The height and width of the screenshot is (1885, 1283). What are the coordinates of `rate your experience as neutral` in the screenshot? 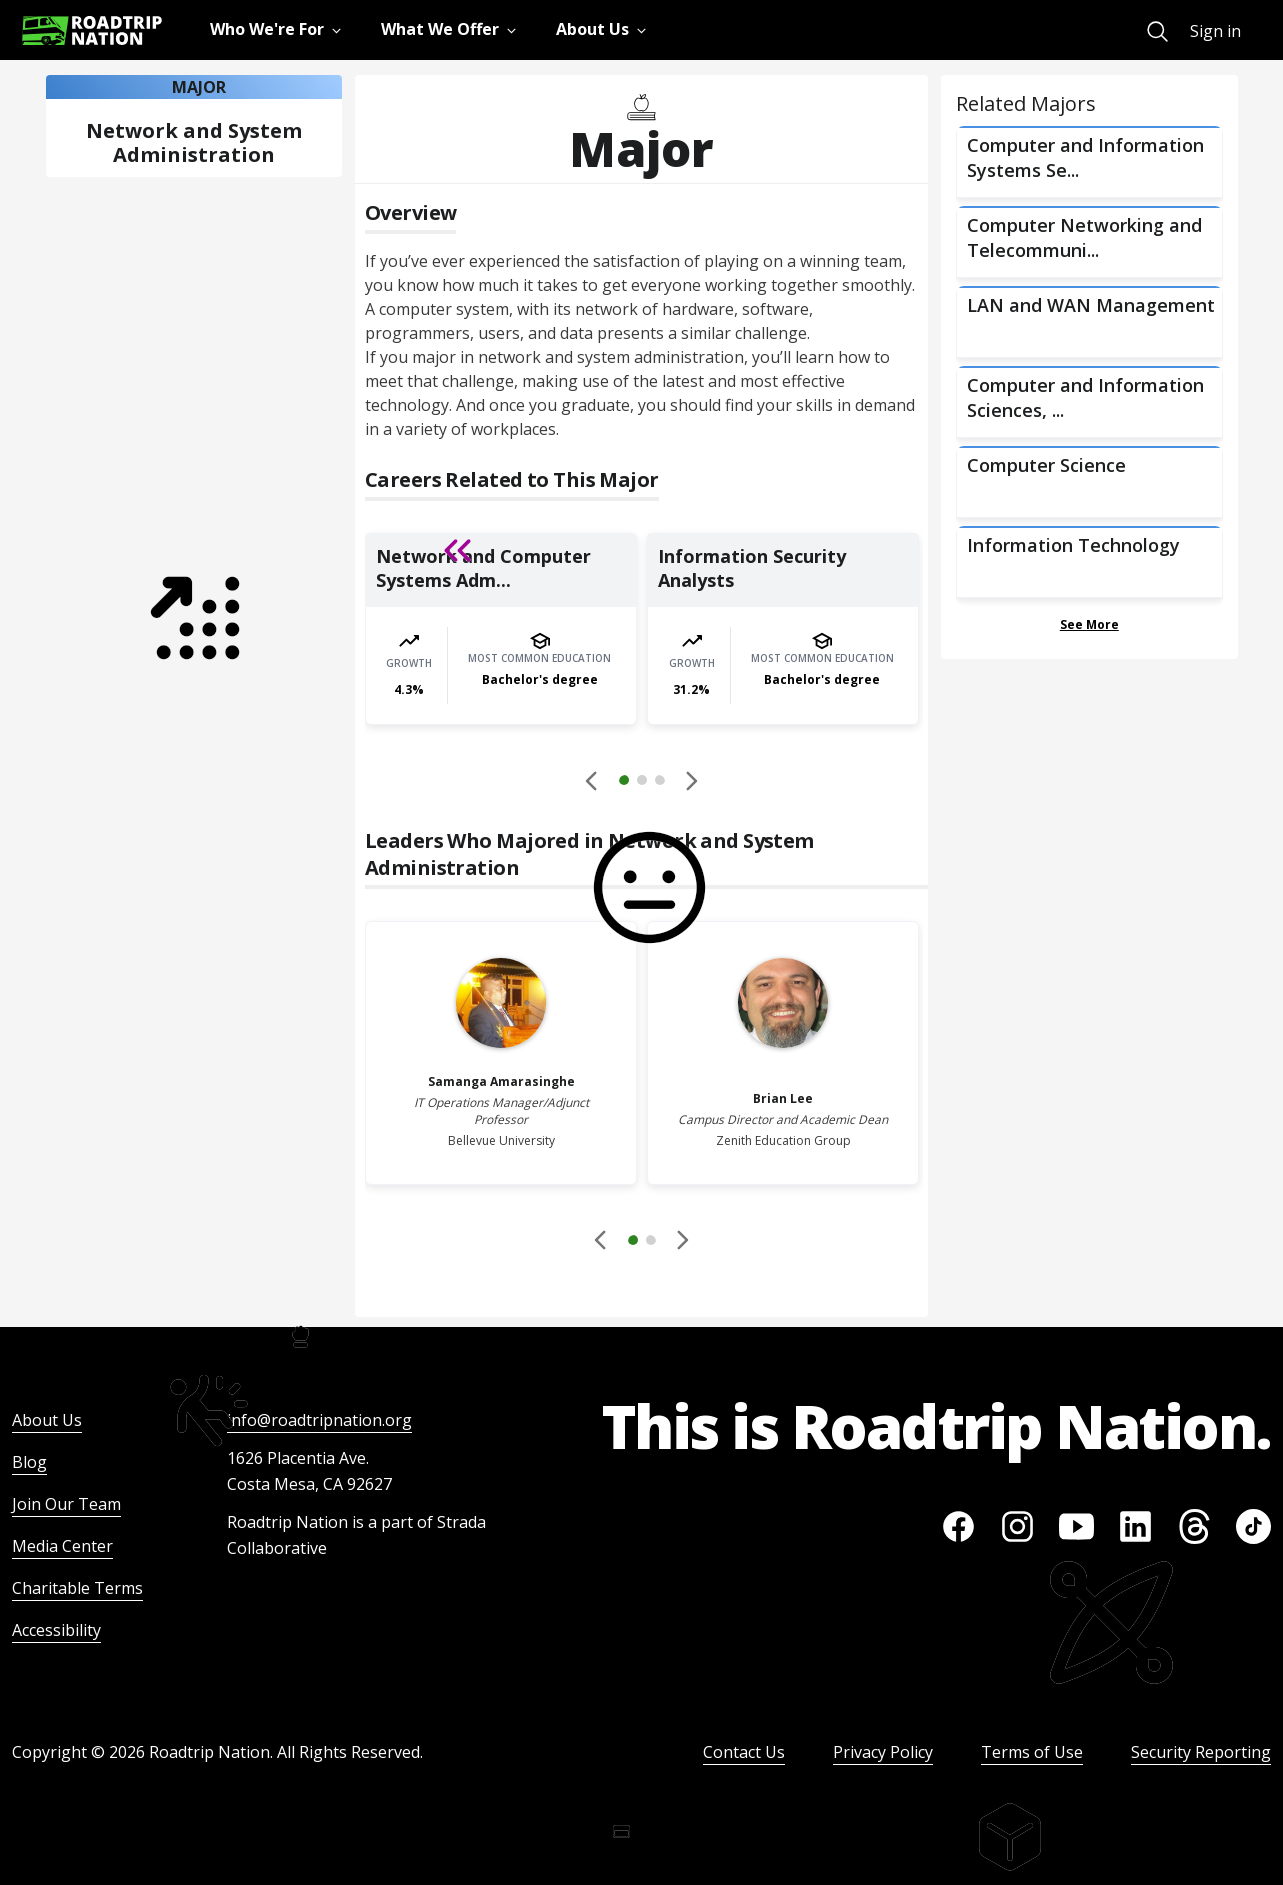 It's located at (649, 887).